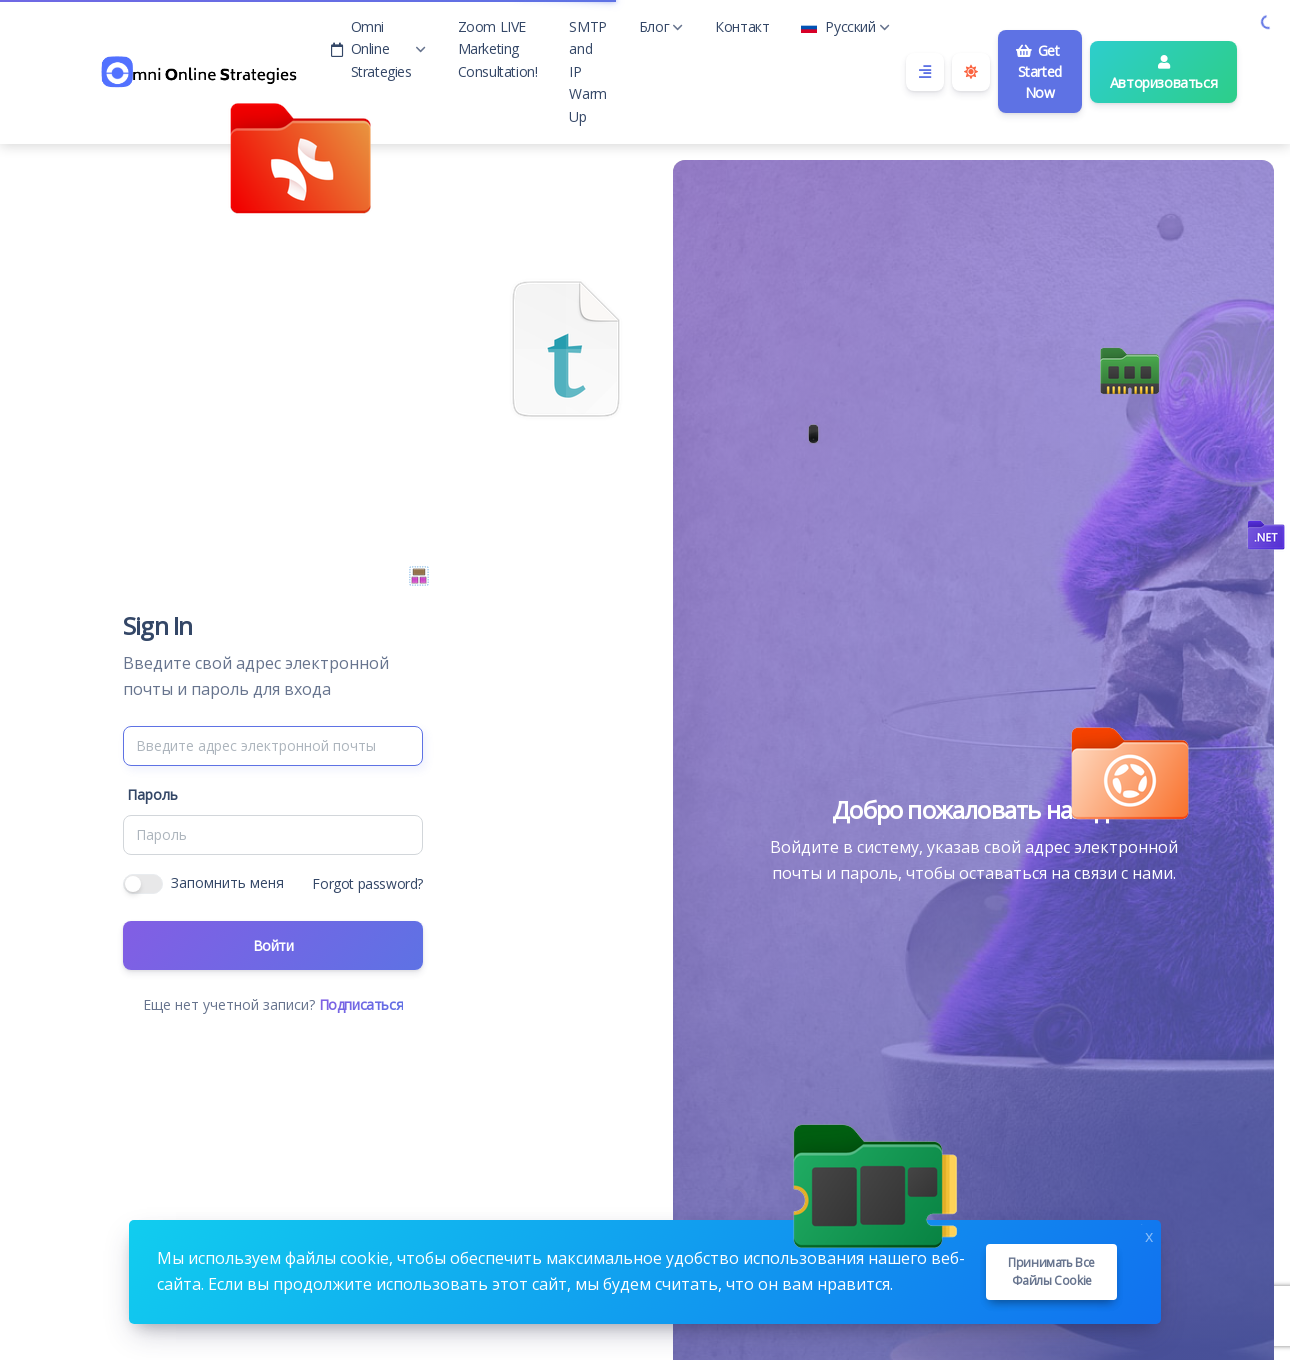 The image size is (1290, 1360). Describe the element at coordinates (813, 434) in the screenshot. I see `apple magic mouse bluetooth device` at that location.